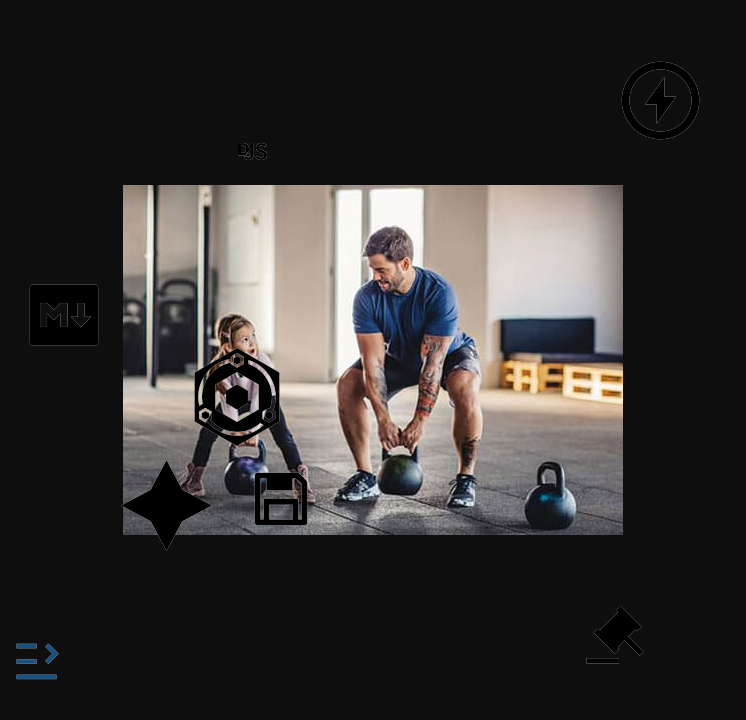 The width and height of the screenshot is (746, 720). Describe the element at coordinates (660, 100) in the screenshot. I see `play or access DVD media content` at that location.